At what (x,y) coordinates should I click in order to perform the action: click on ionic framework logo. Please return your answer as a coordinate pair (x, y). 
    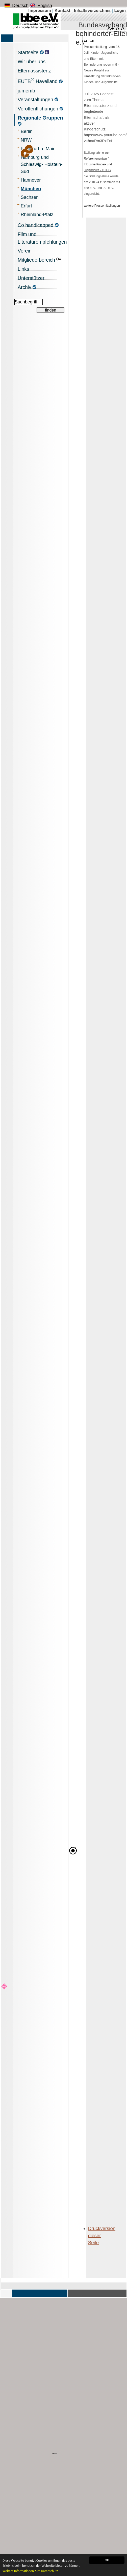
    Looking at the image, I should click on (73, 1851).